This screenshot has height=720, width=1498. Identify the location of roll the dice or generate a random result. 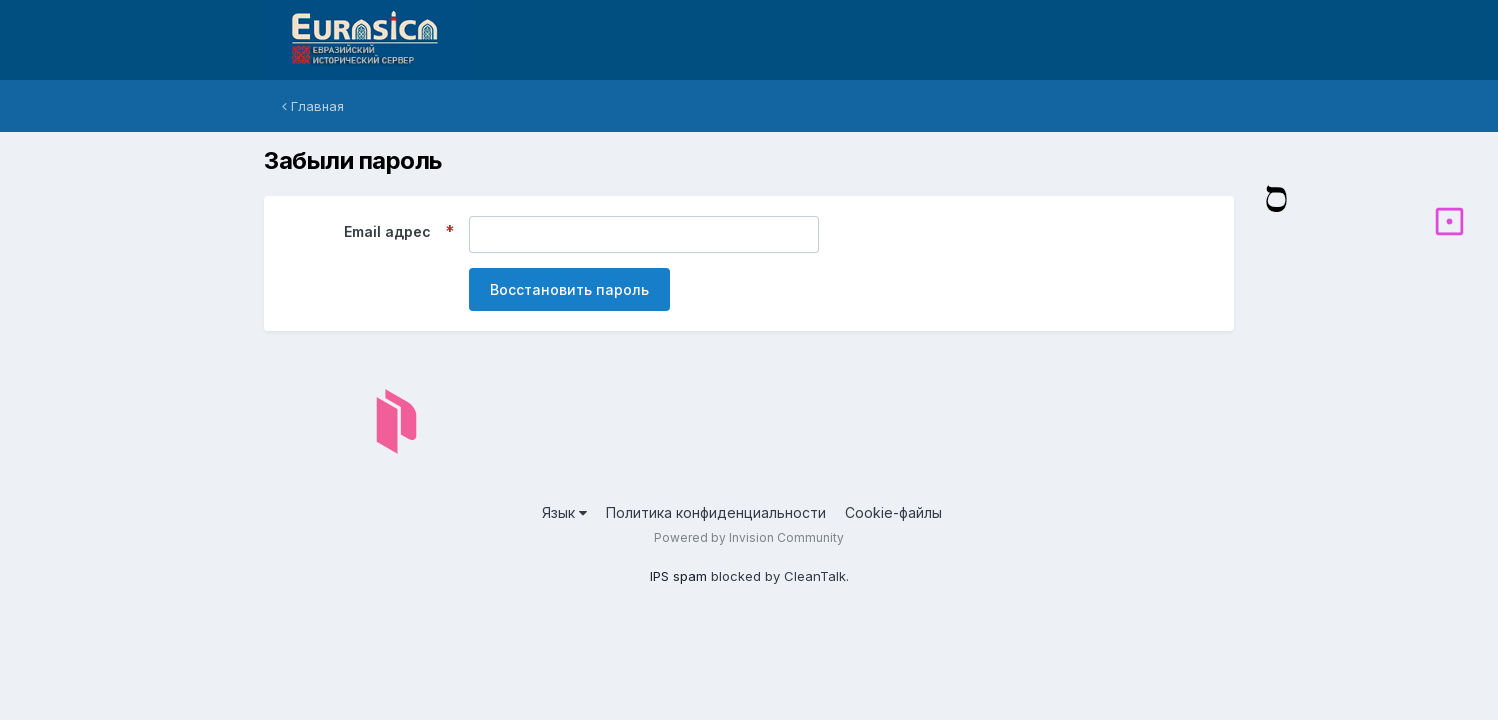
(1449, 221).